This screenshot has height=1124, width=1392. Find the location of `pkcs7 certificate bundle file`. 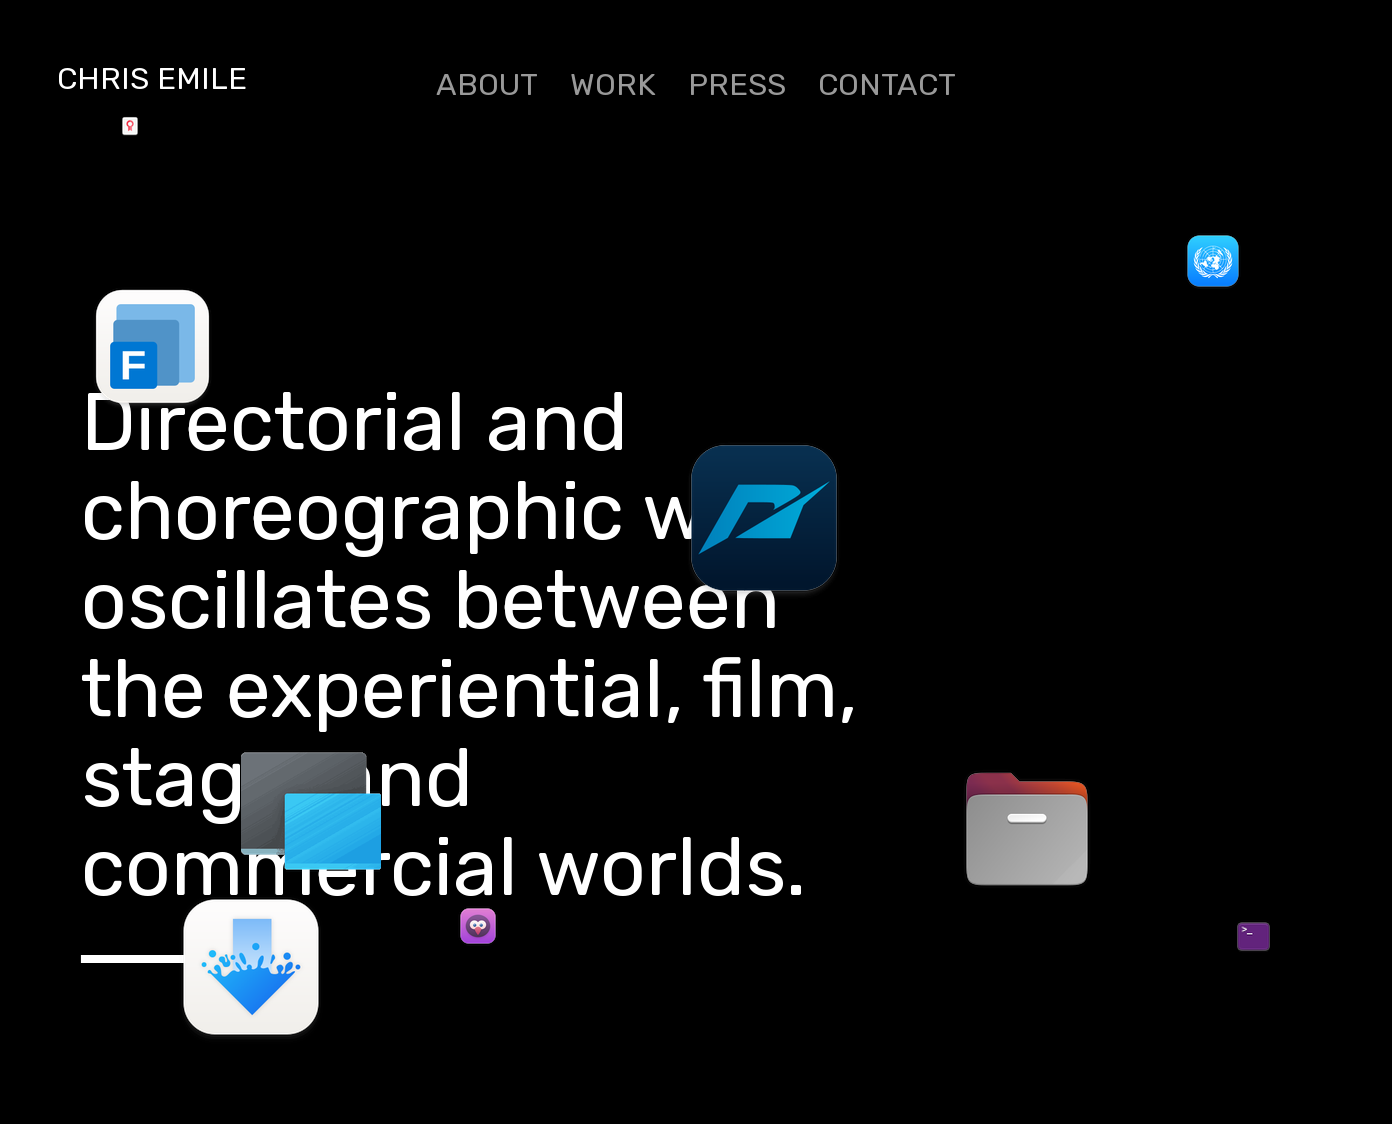

pkcs7 certificate bundle file is located at coordinates (130, 126).